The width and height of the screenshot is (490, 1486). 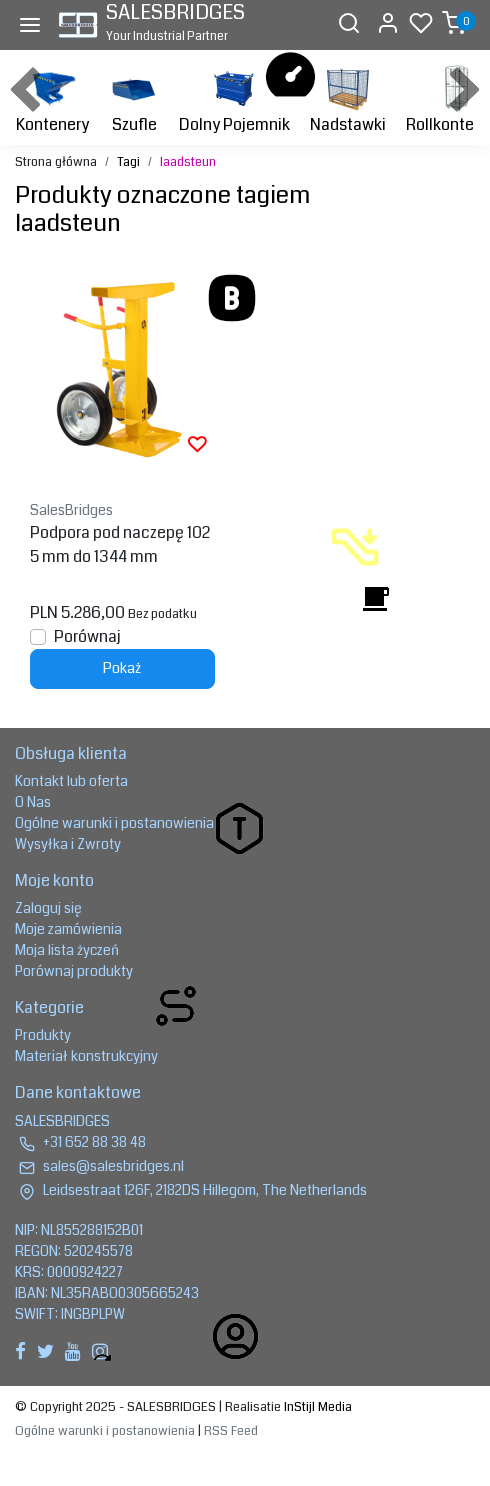 I want to click on find nearby coffee shops or cafes, so click(x=376, y=599).